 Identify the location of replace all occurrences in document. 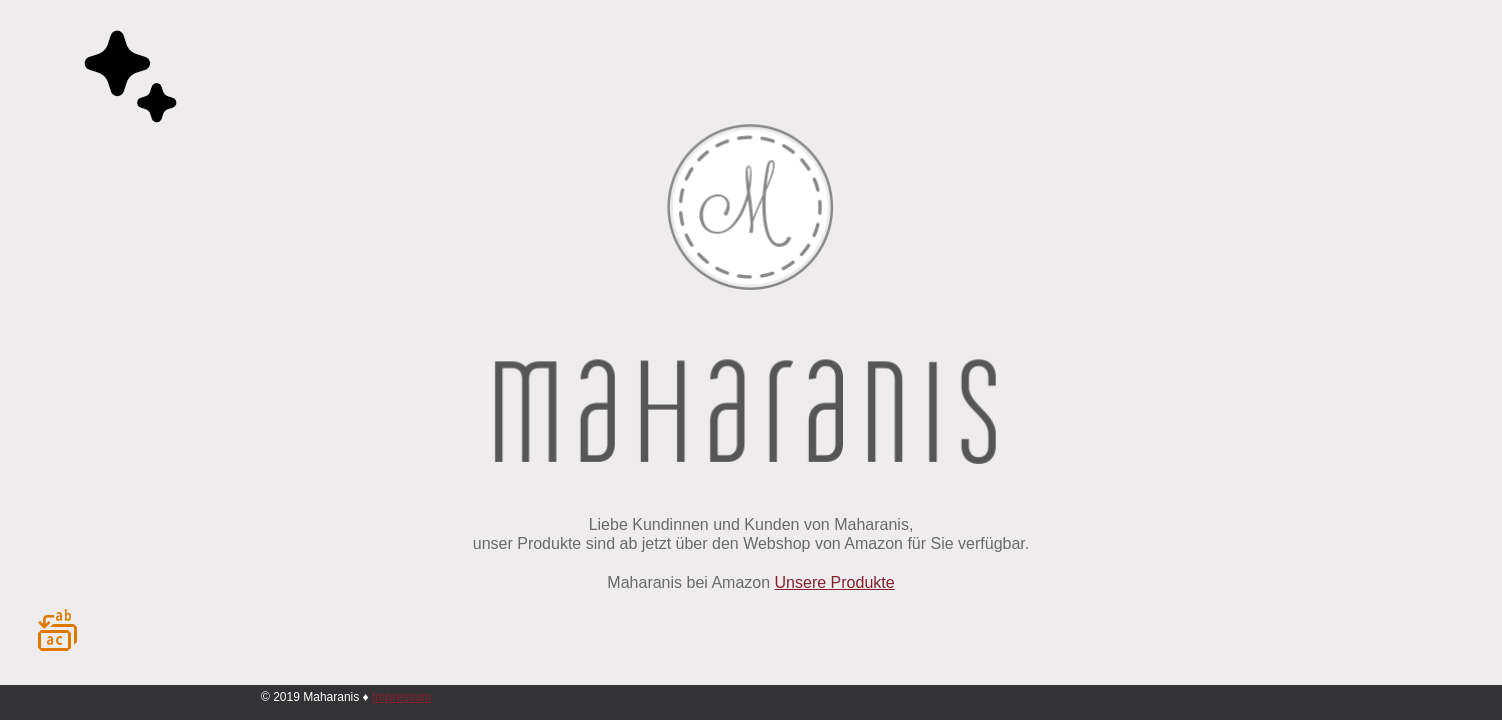
(56, 630).